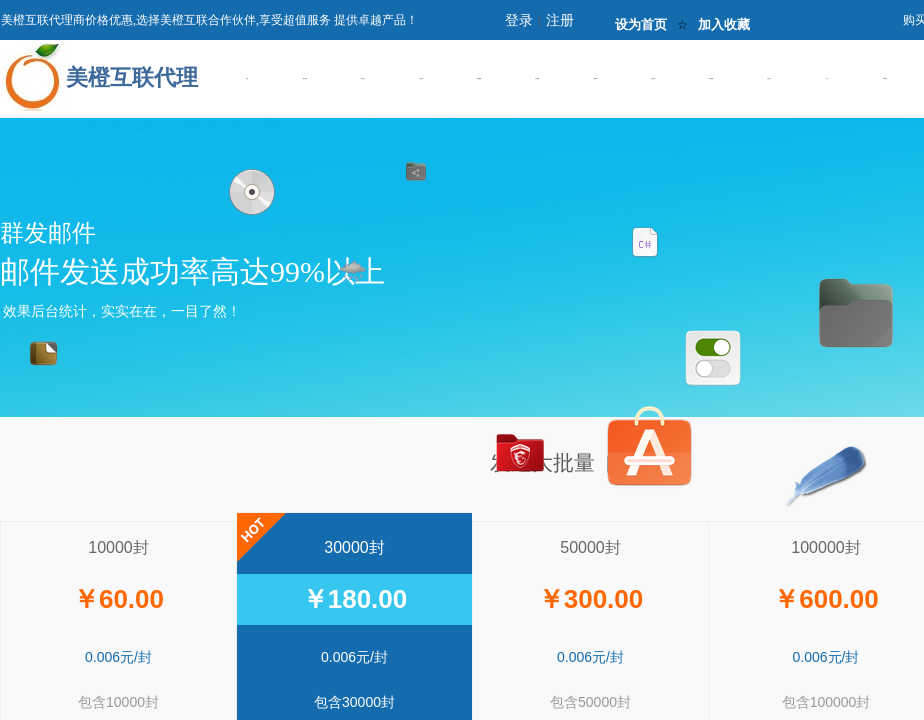 This screenshot has height=720, width=924. What do you see at coordinates (520, 454) in the screenshot?
I see `open folder containing MSI software or drivers` at bounding box center [520, 454].